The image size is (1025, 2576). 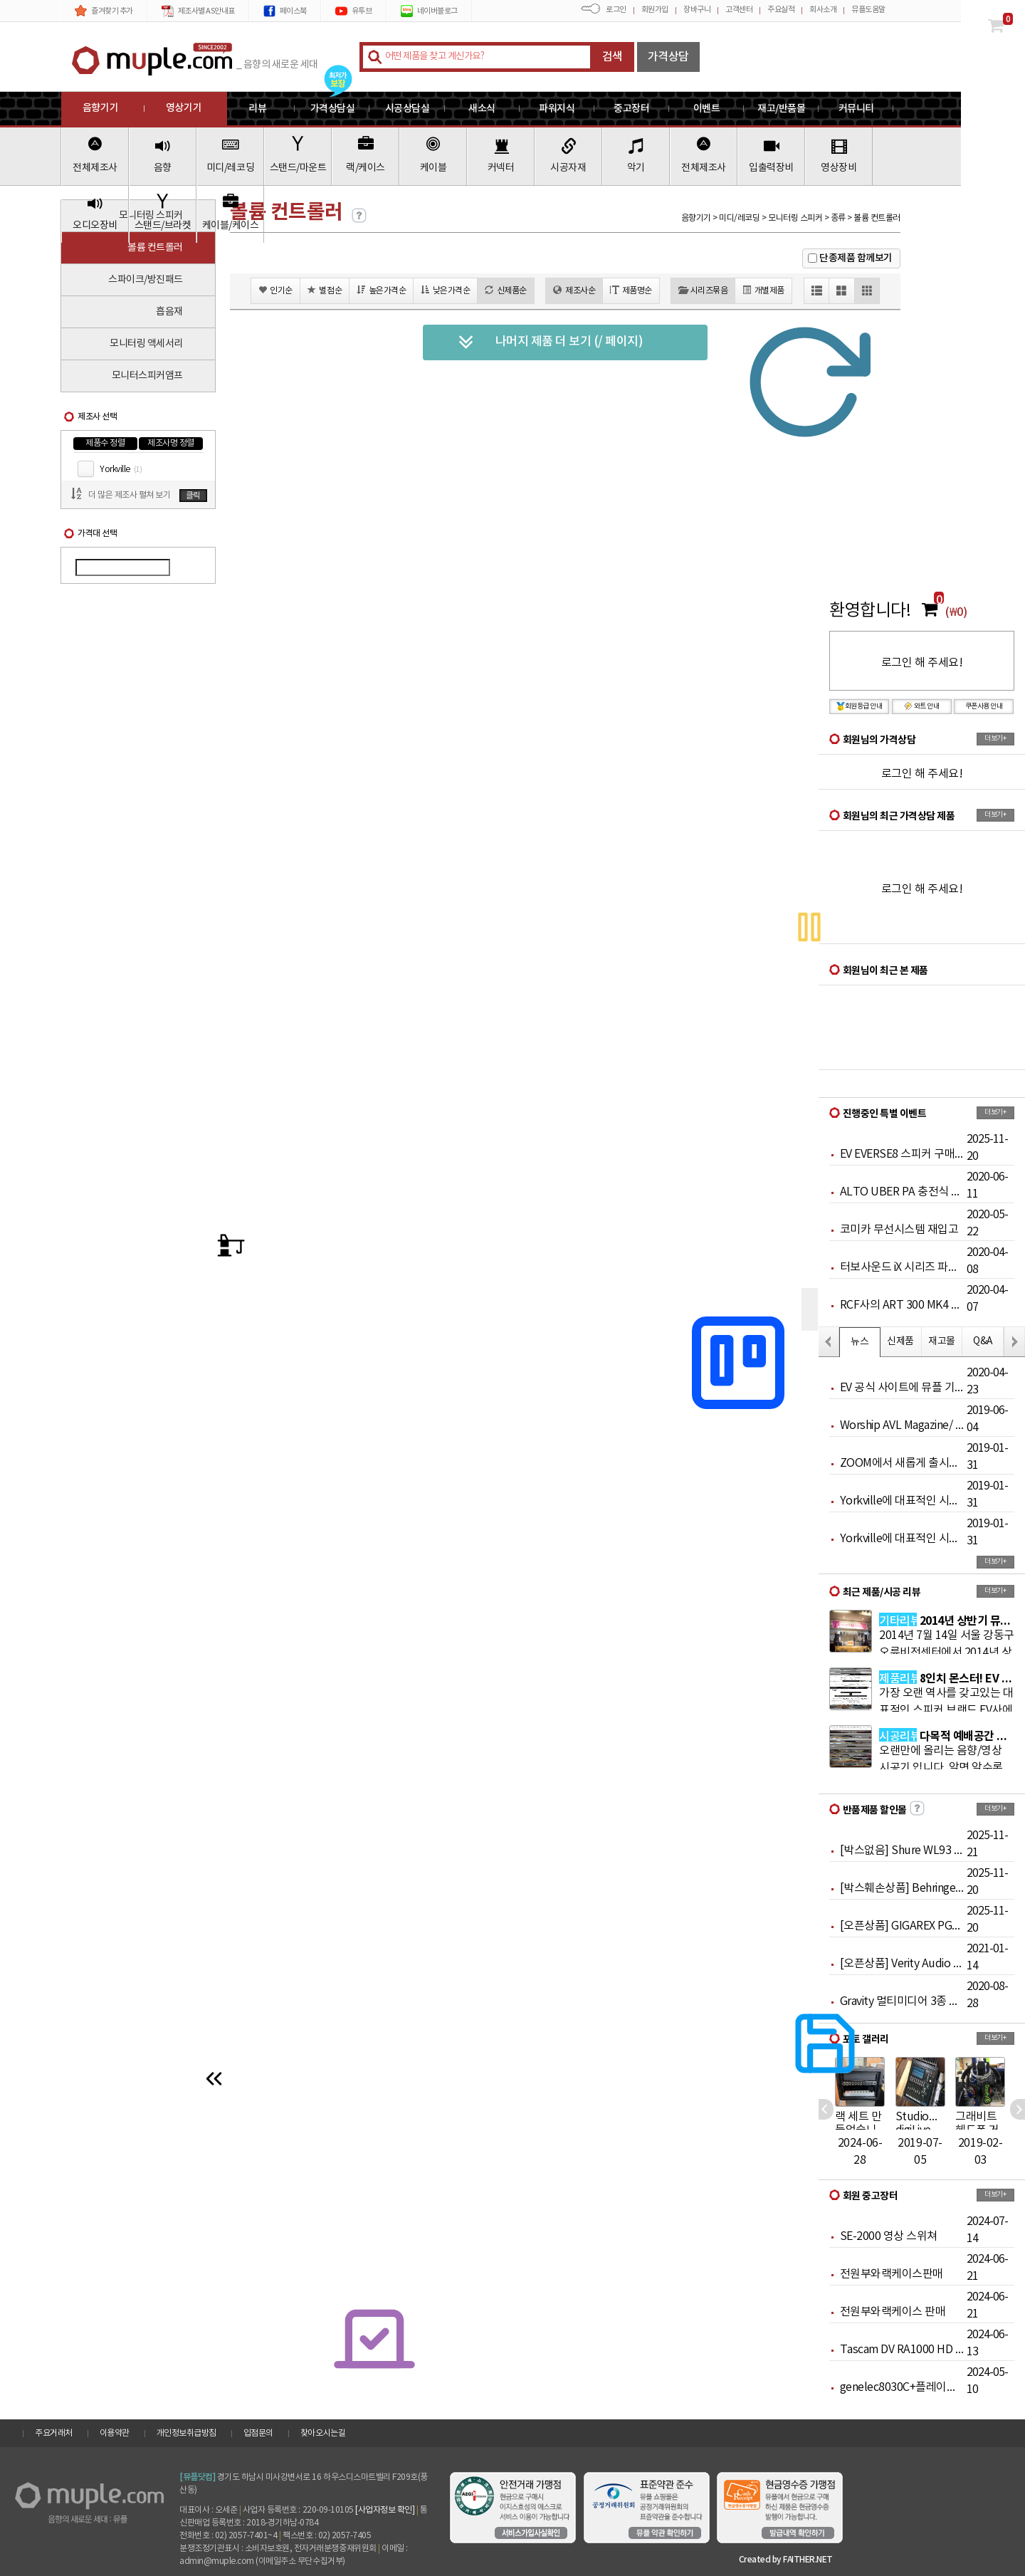 What do you see at coordinates (231, 1245) in the screenshot?
I see `access construction or building management tools` at bounding box center [231, 1245].